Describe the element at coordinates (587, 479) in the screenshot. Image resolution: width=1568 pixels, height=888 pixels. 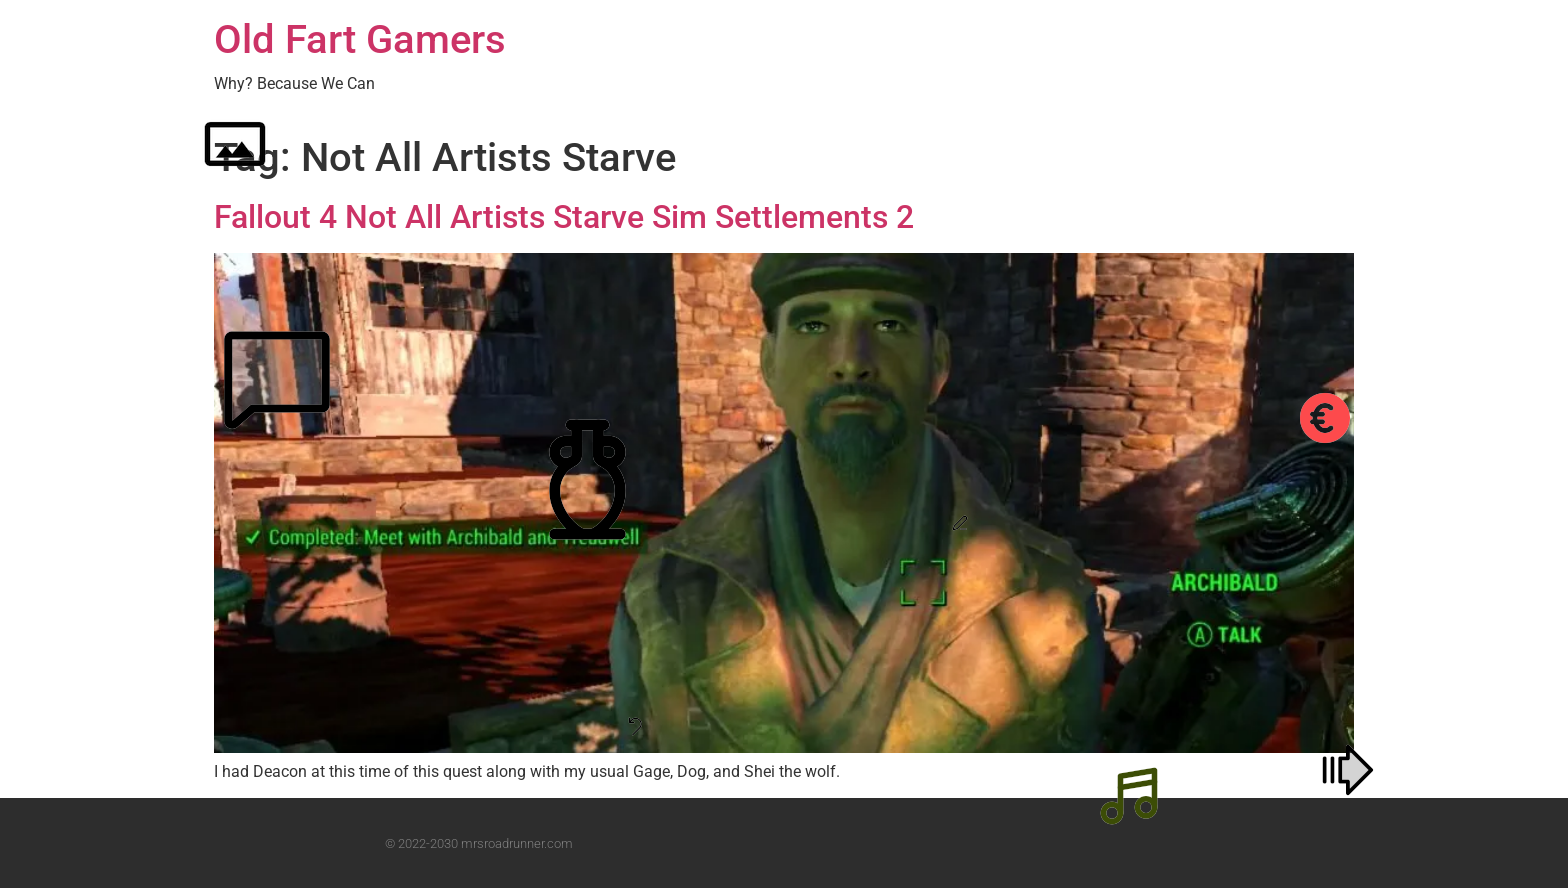
I see `browse historical or ancient artifacts` at that location.